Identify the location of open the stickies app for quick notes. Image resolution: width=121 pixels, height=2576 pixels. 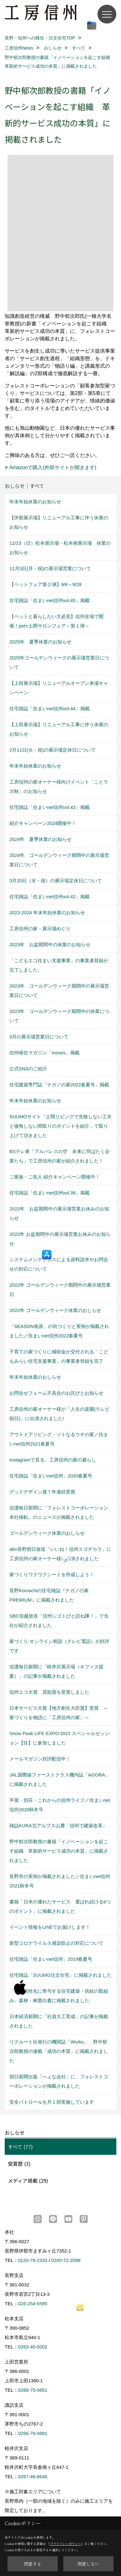
(80, 2307).